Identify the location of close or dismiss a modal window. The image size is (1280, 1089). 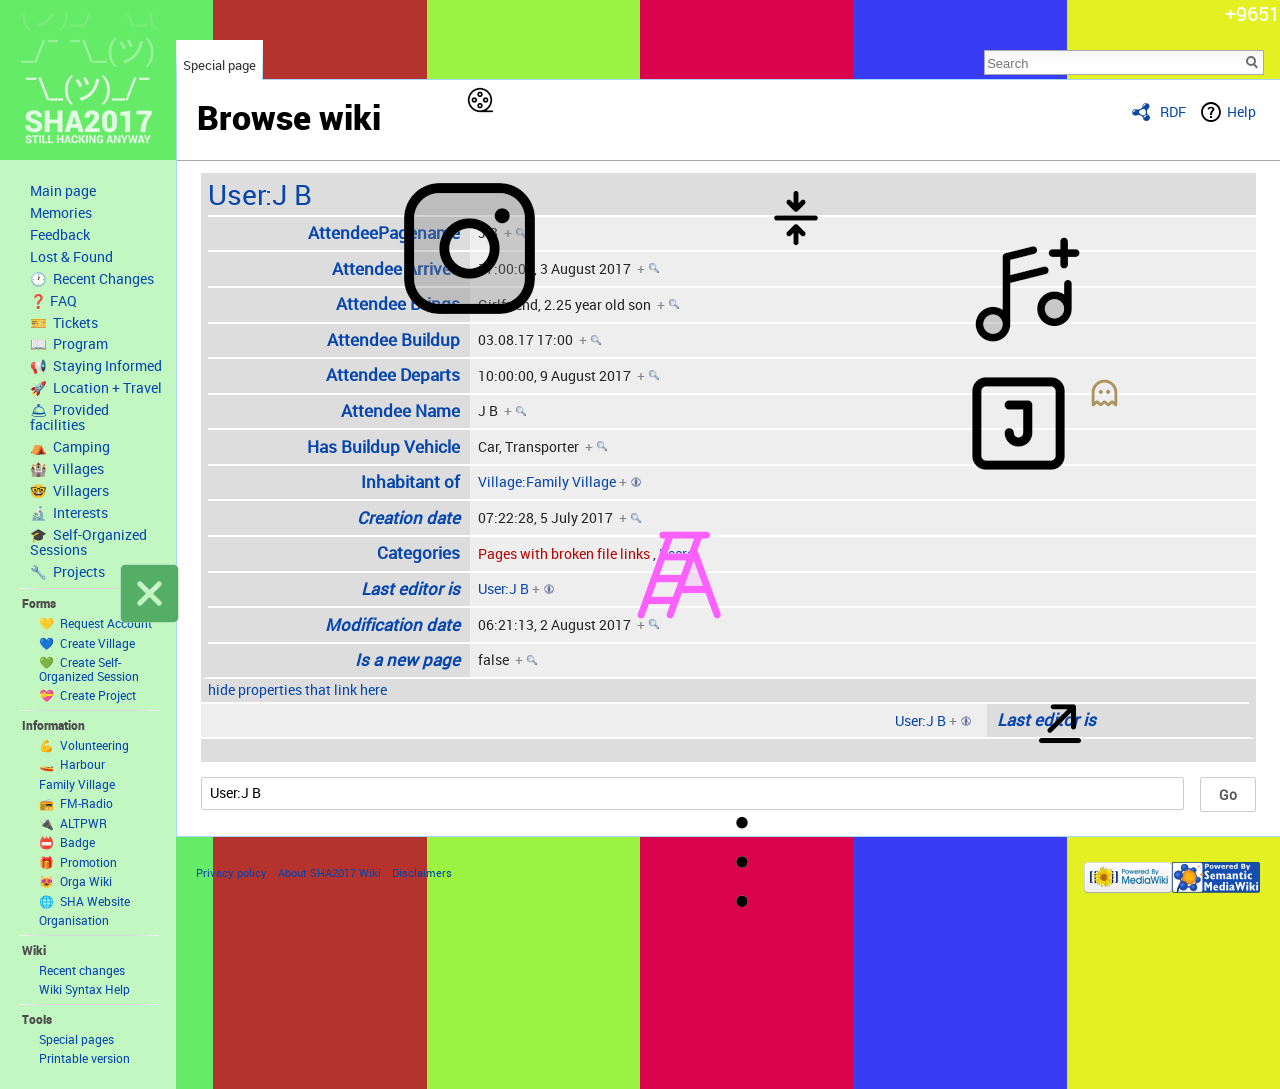
(149, 593).